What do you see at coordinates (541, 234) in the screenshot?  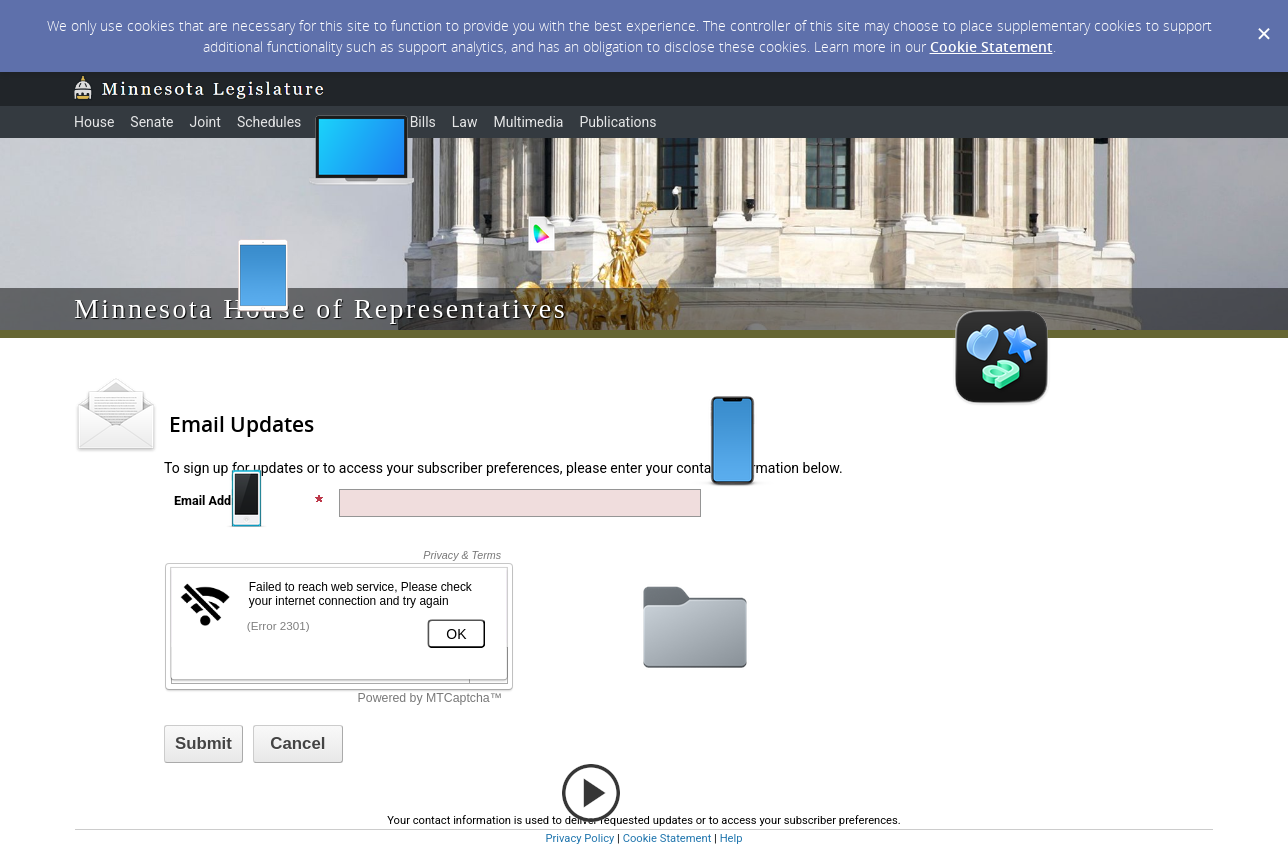 I see `color profile document for color management` at bounding box center [541, 234].